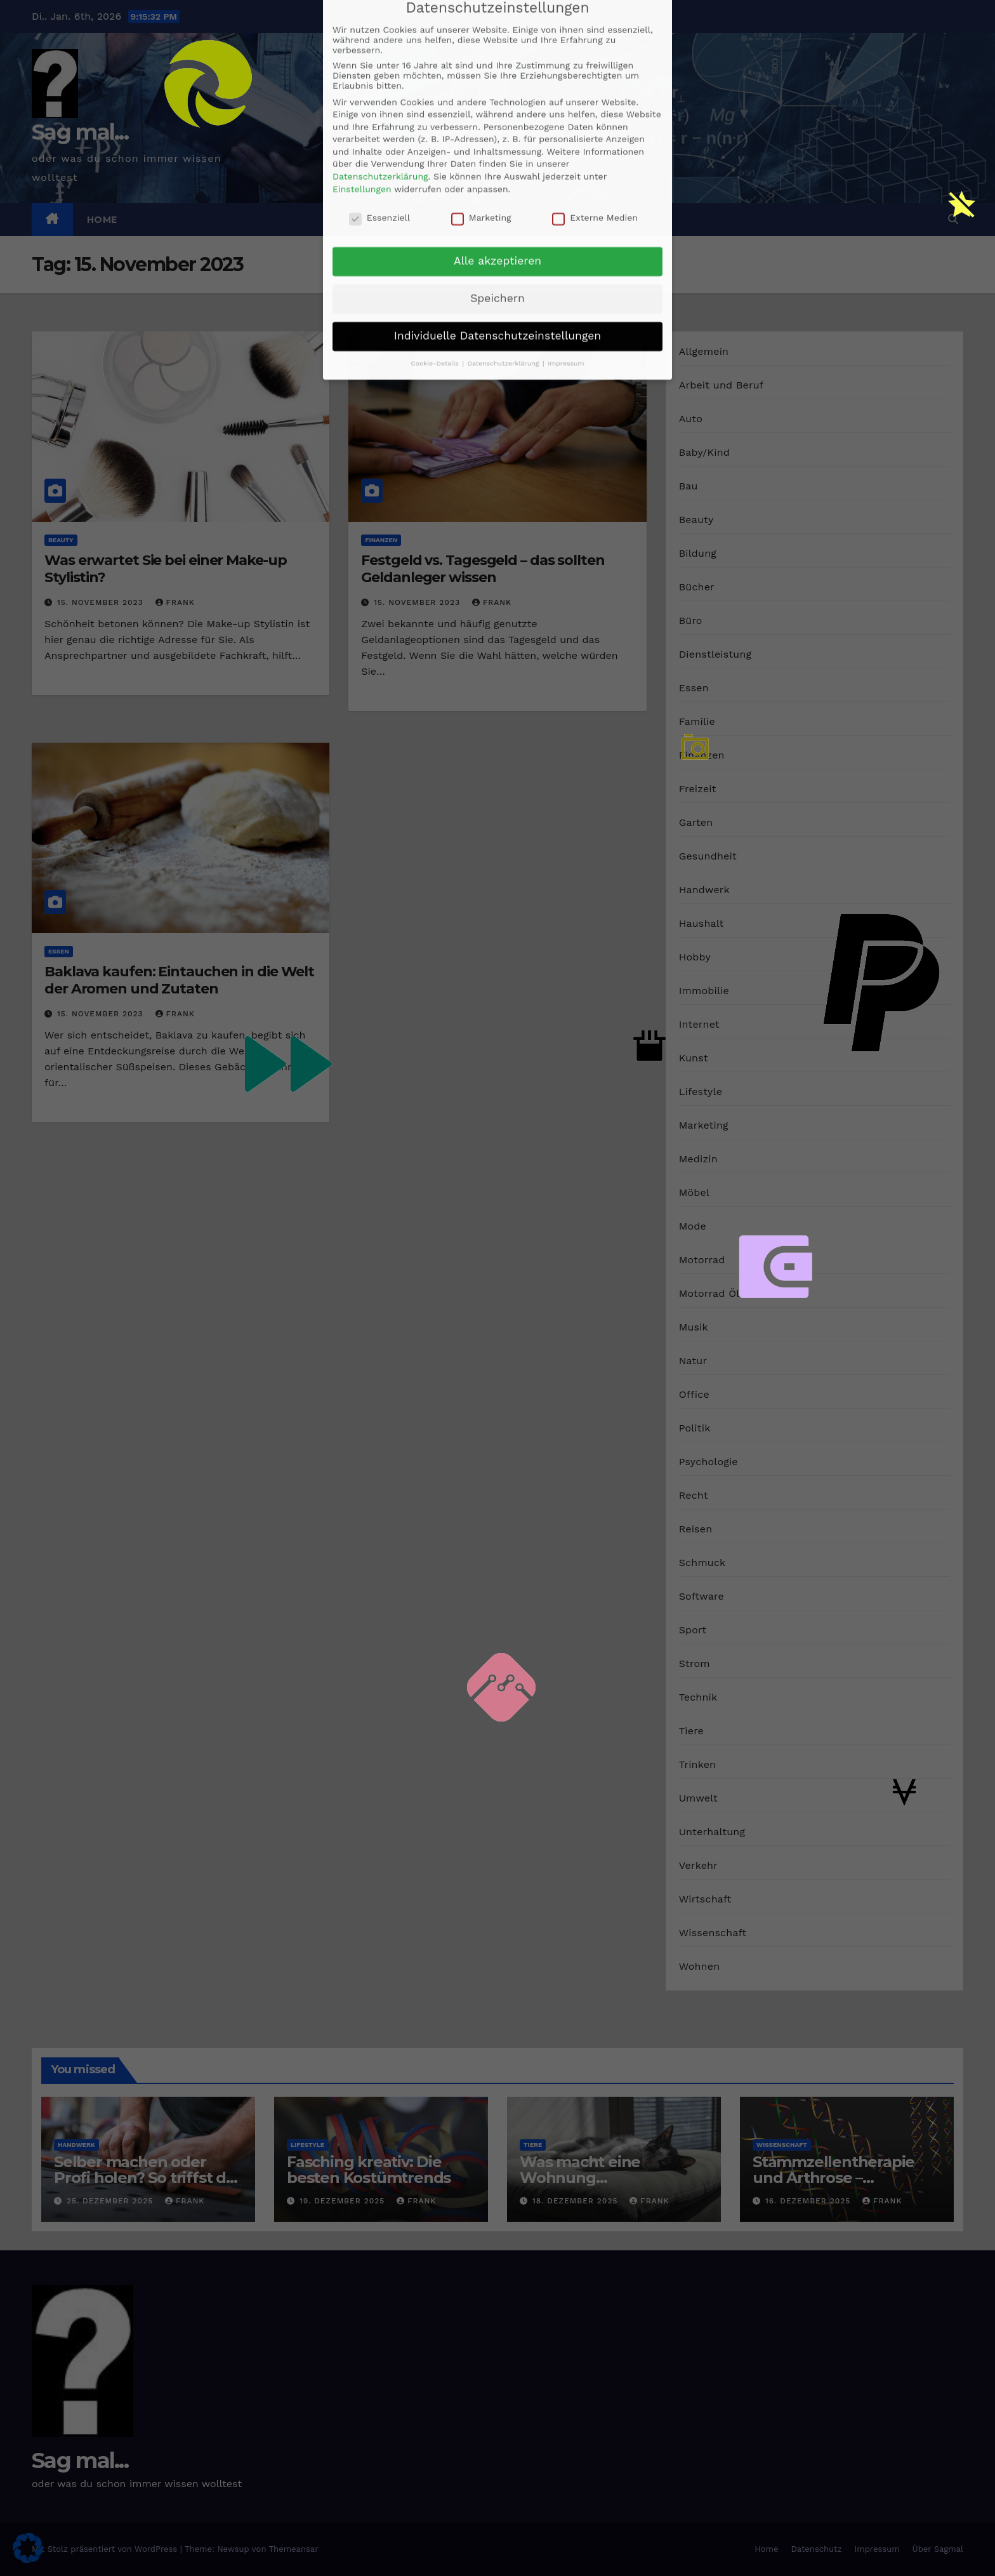 The image size is (995, 2576). What do you see at coordinates (501, 1687) in the screenshot?
I see `mongoose.ws logo` at bounding box center [501, 1687].